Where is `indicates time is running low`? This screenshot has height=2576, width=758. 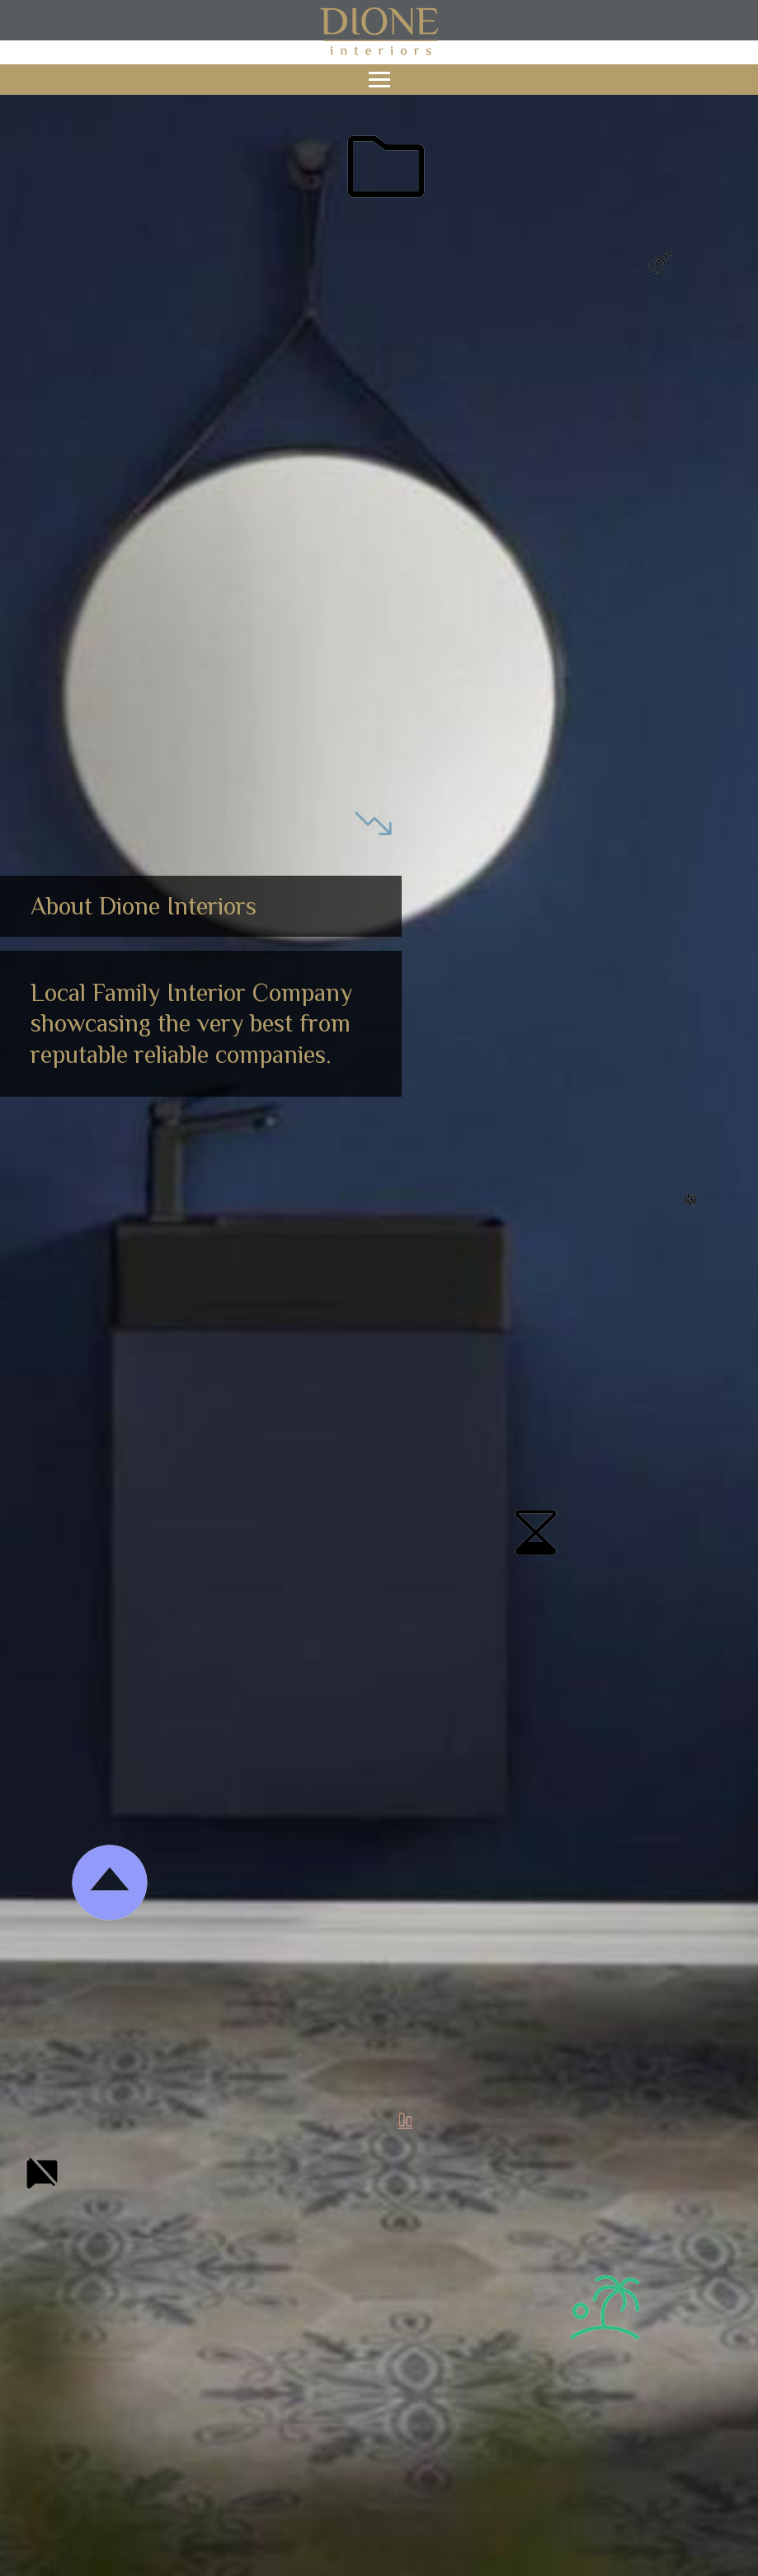 indicates time is running low is located at coordinates (535, 1532).